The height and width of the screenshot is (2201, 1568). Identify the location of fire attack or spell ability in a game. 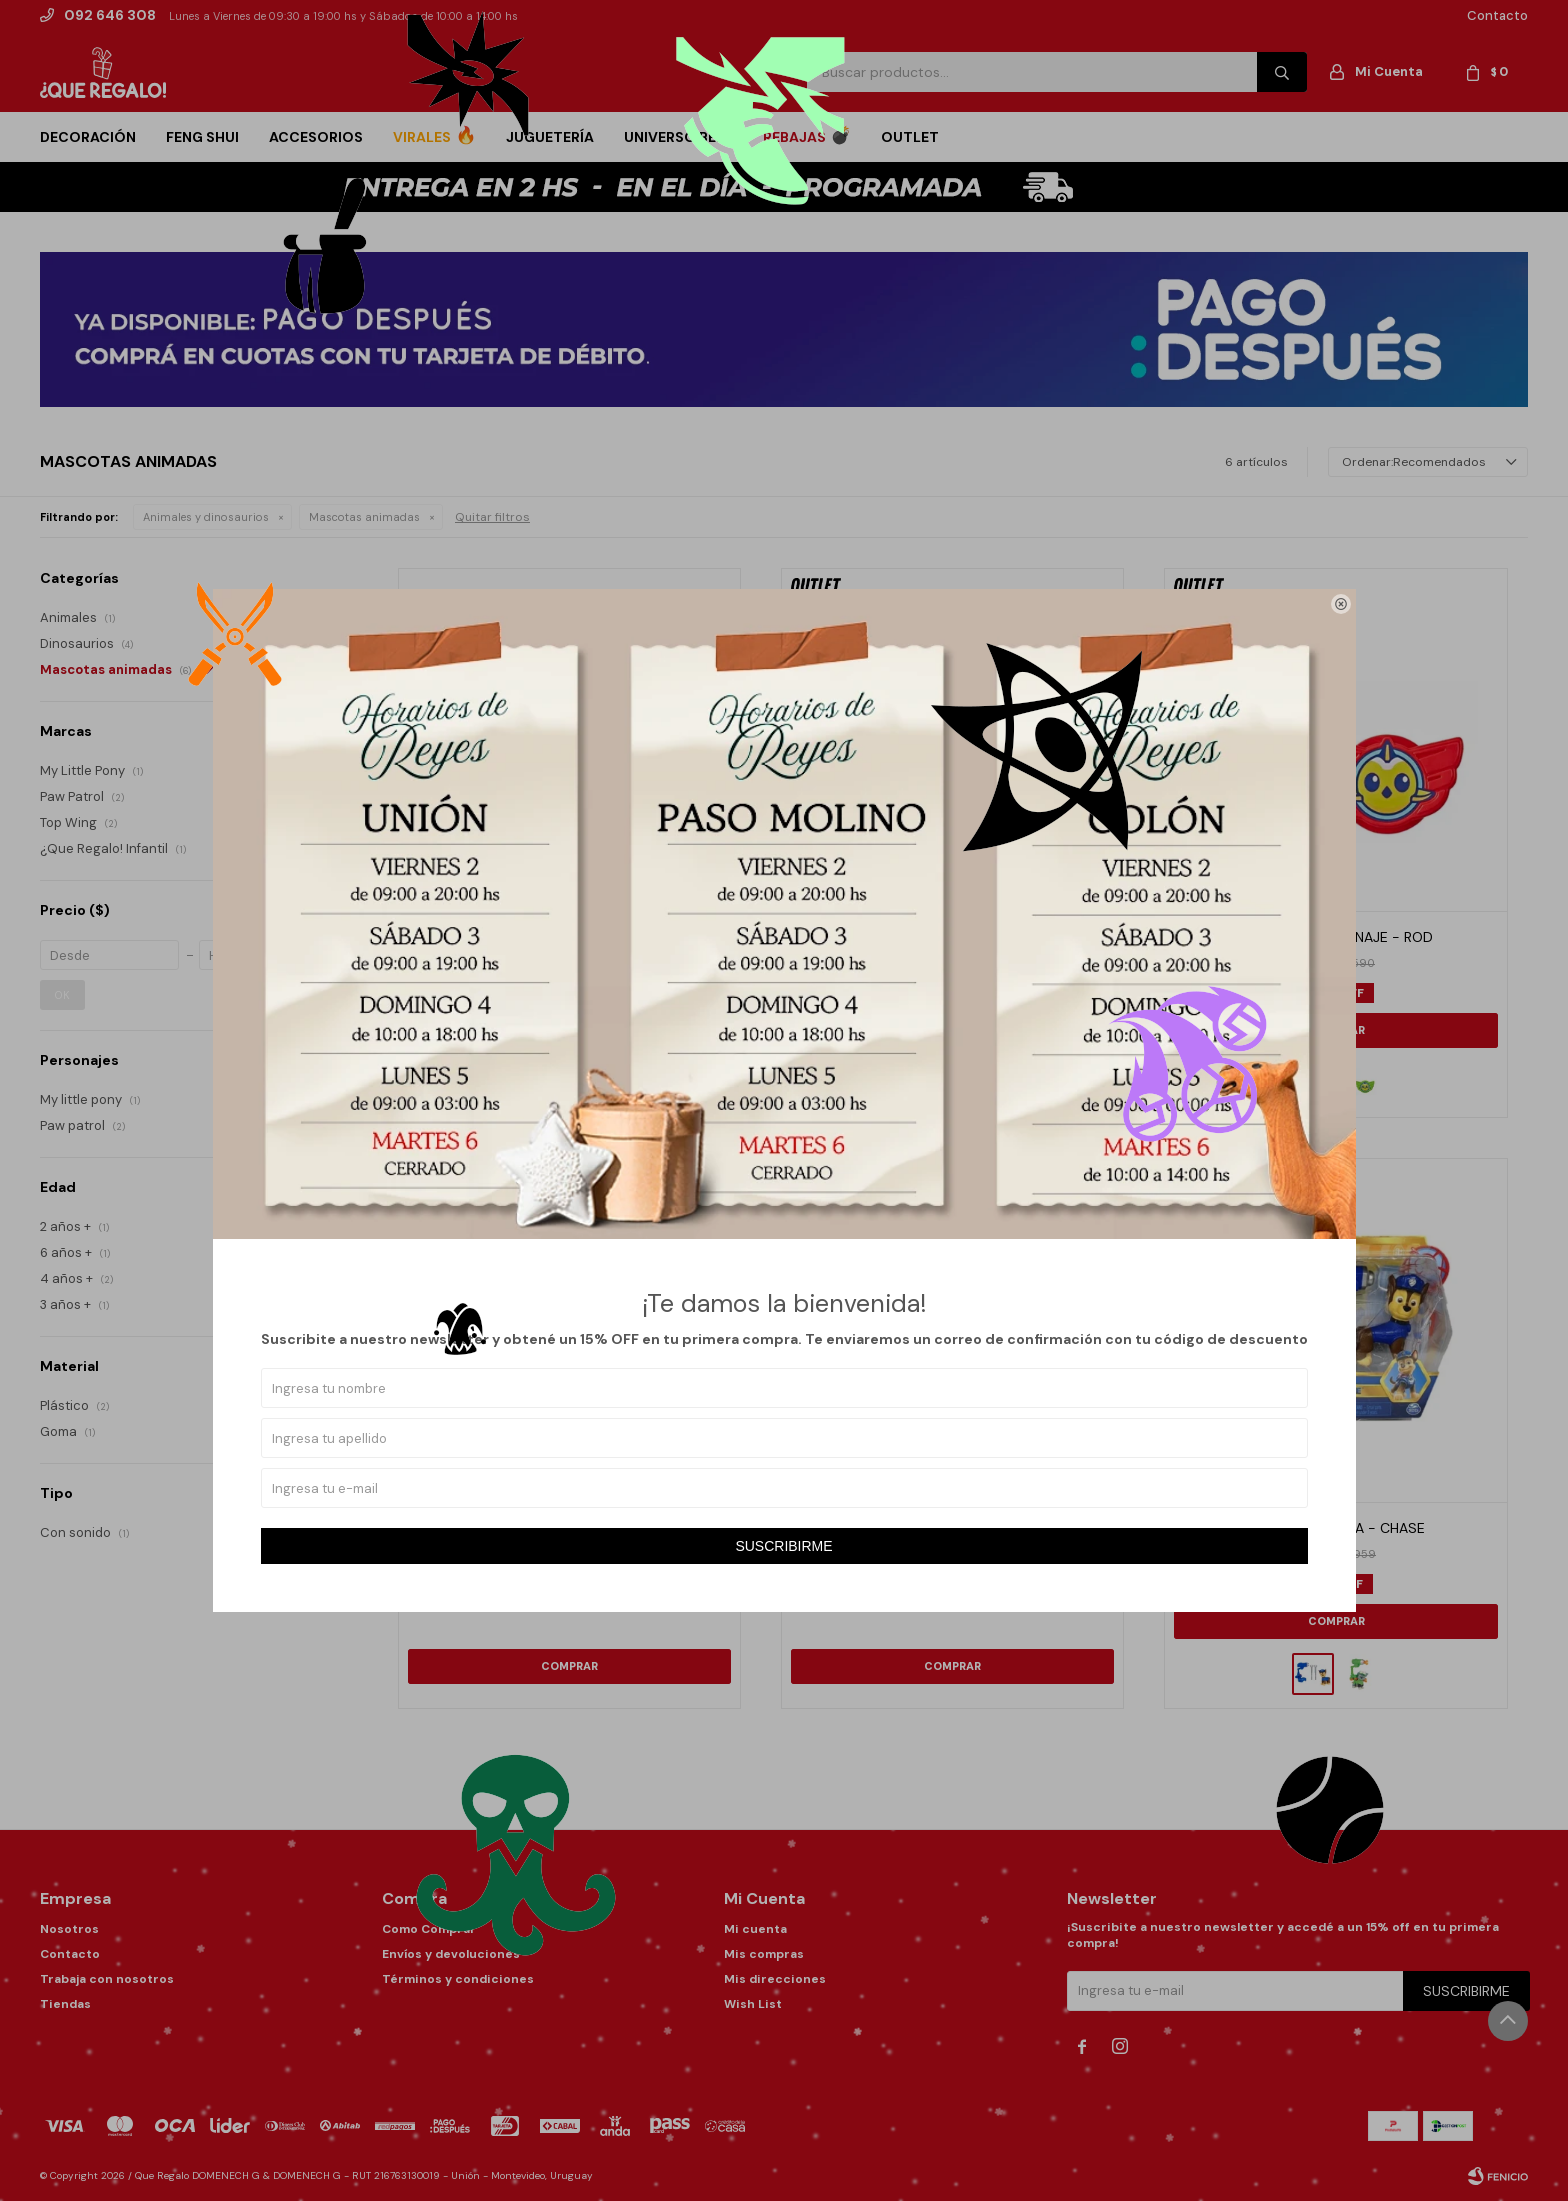
(1184, 1061).